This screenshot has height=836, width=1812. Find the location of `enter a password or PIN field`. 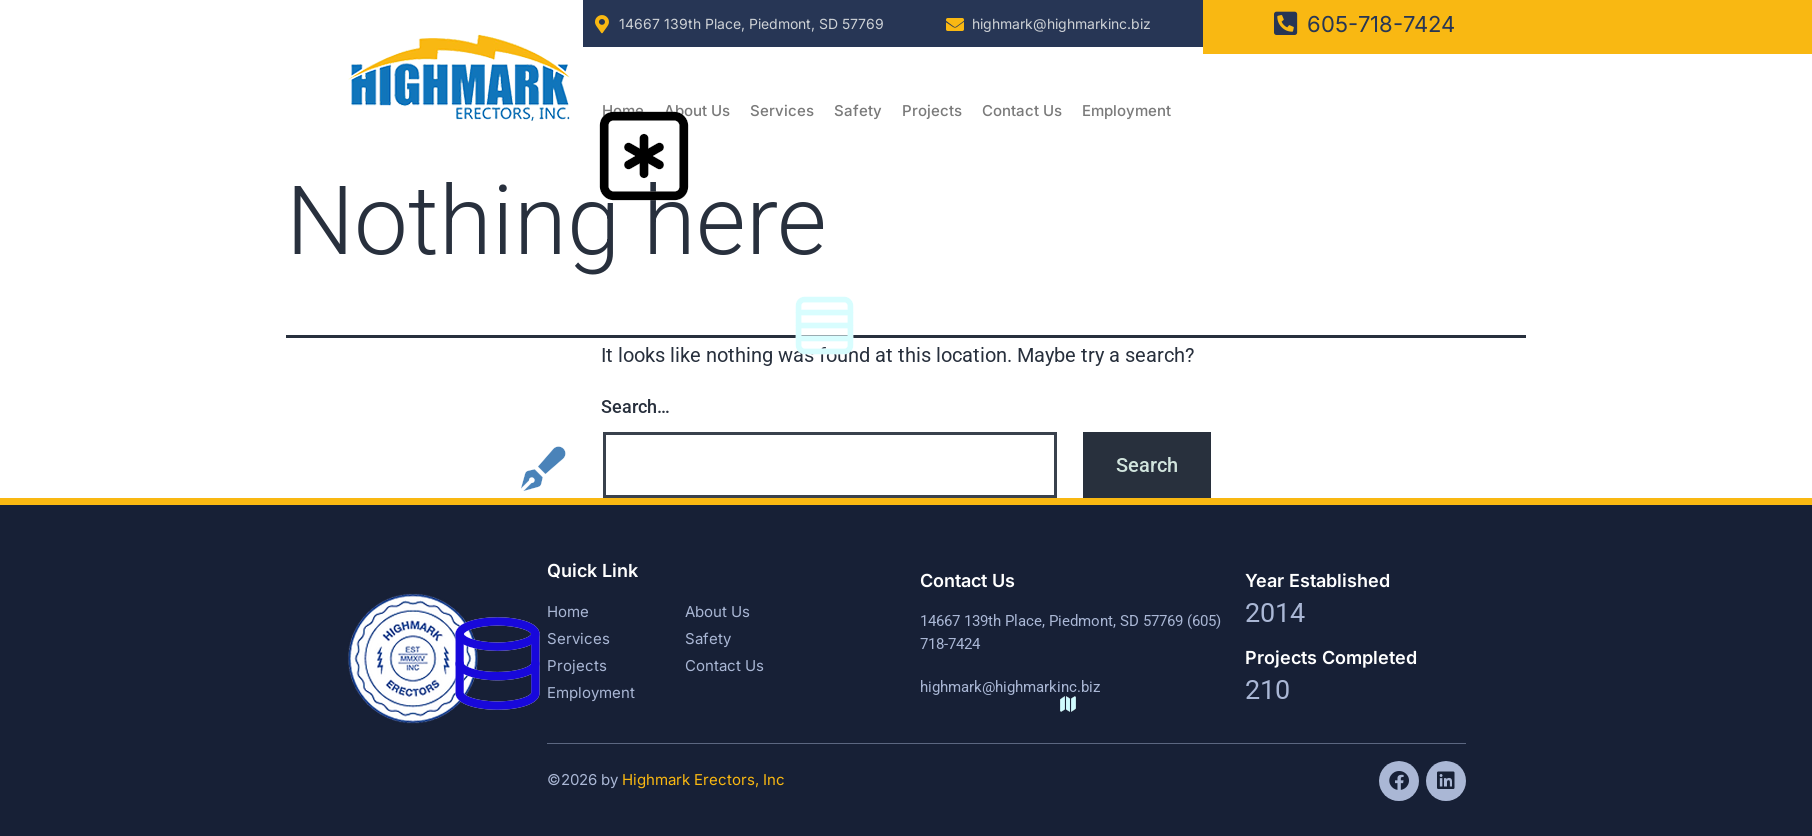

enter a password or PIN field is located at coordinates (644, 156).